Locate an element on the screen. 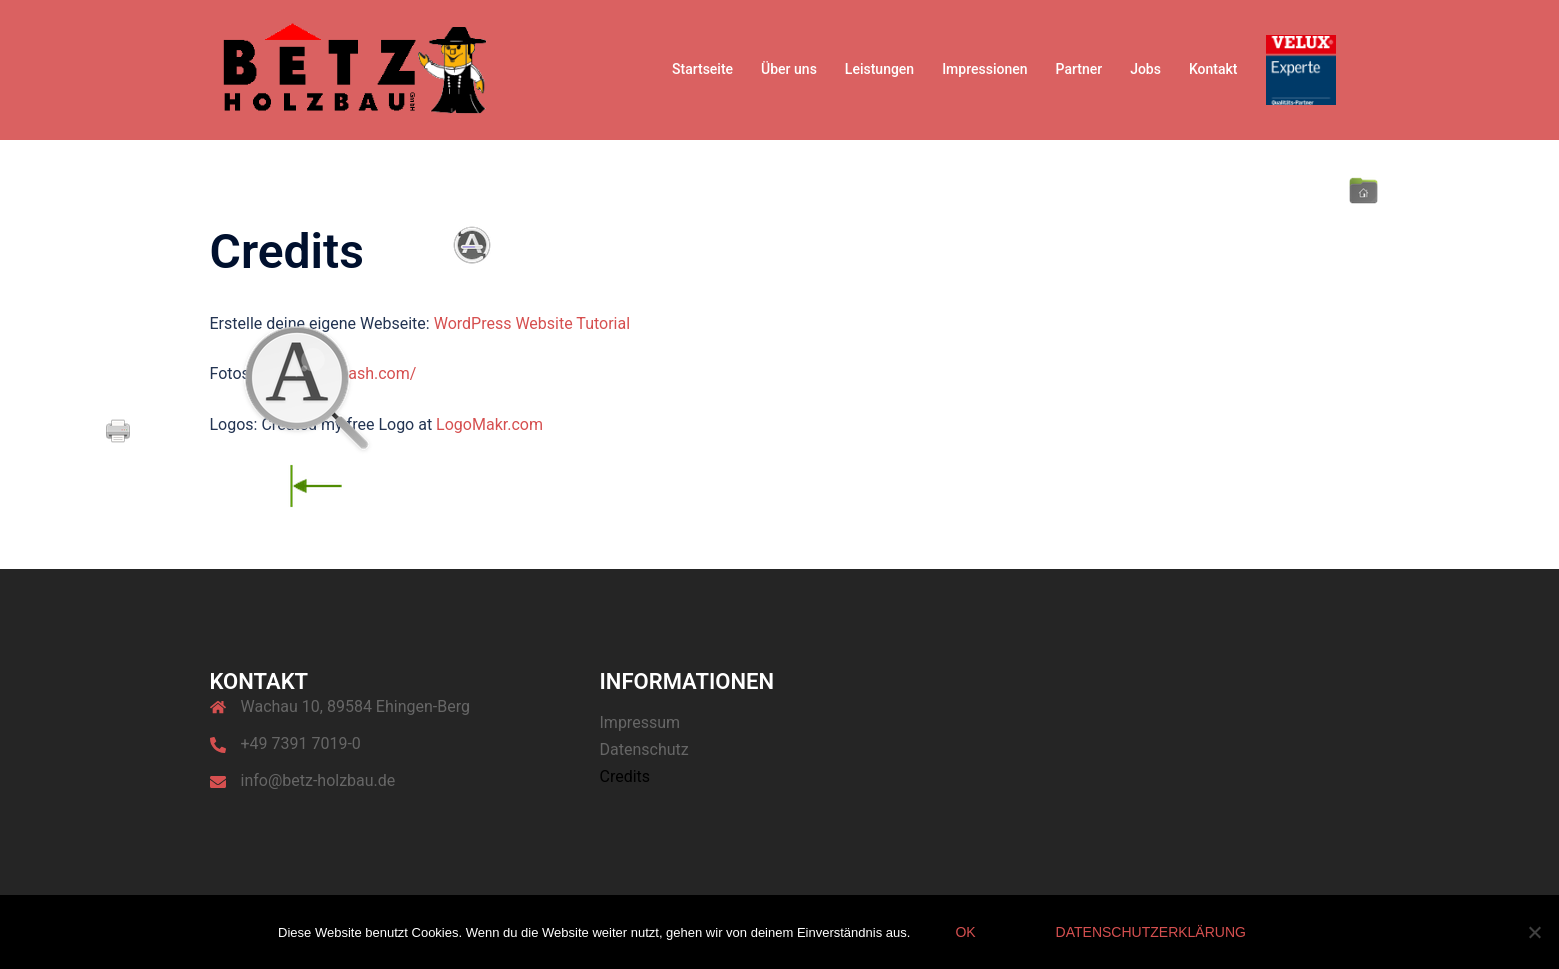  go to the first item in a list or sequence is located at coordinates (316, 486).